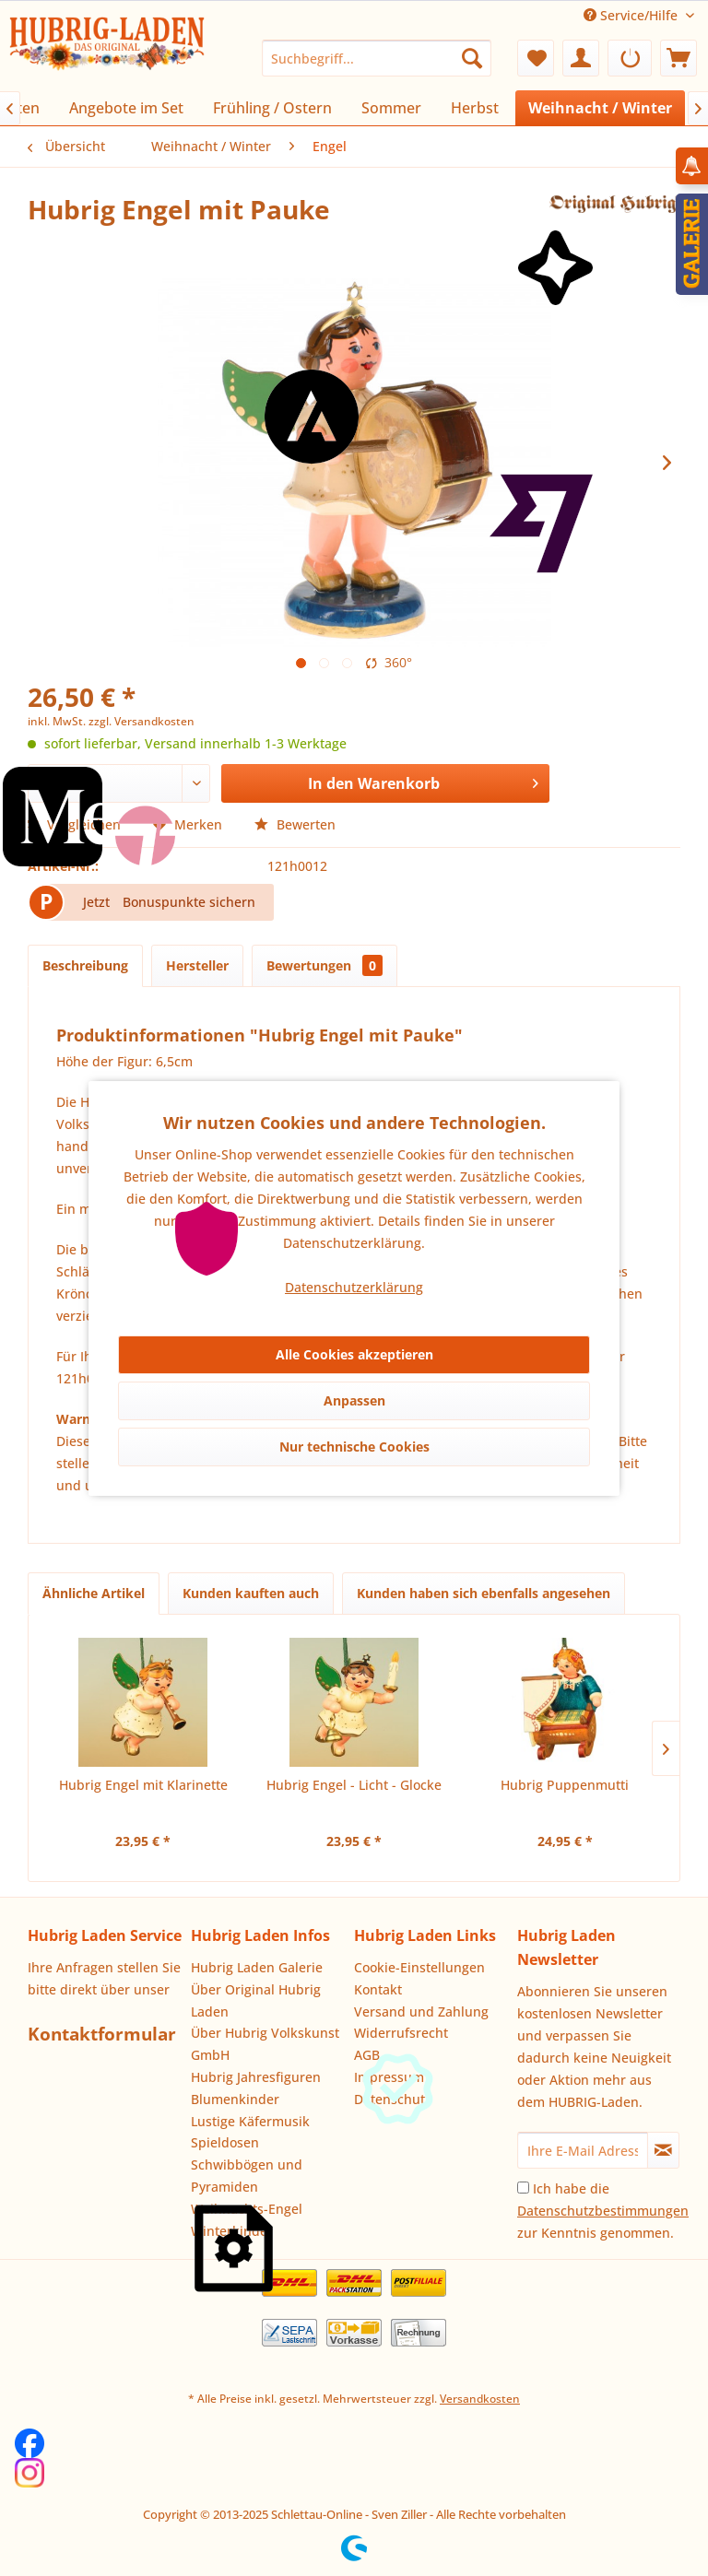 The height and width of the screenshot is (2576, 708). I want to click on indicates a verified account or profile, so click(397, 2088).